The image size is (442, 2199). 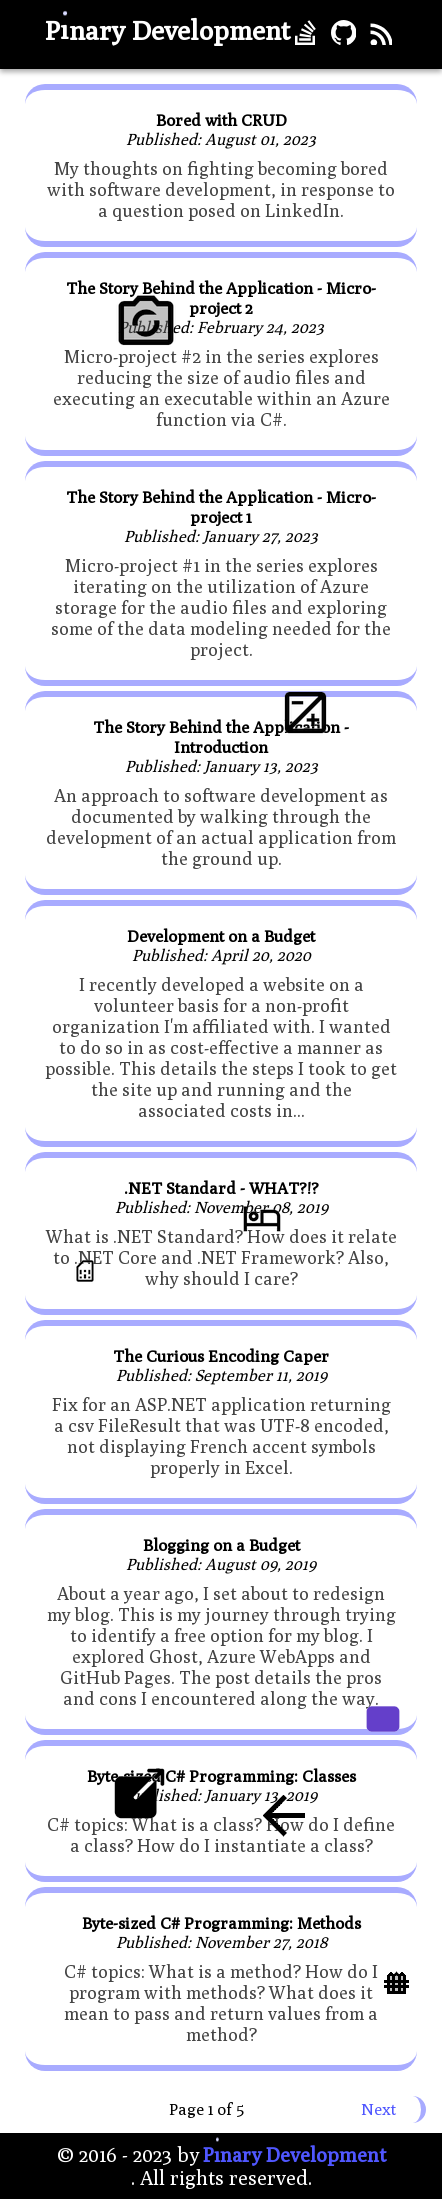 What do you see at coordinates (139, 1793) in the screenshot?
I see `open link in new tab or window` at bounding box center [139, 1793].